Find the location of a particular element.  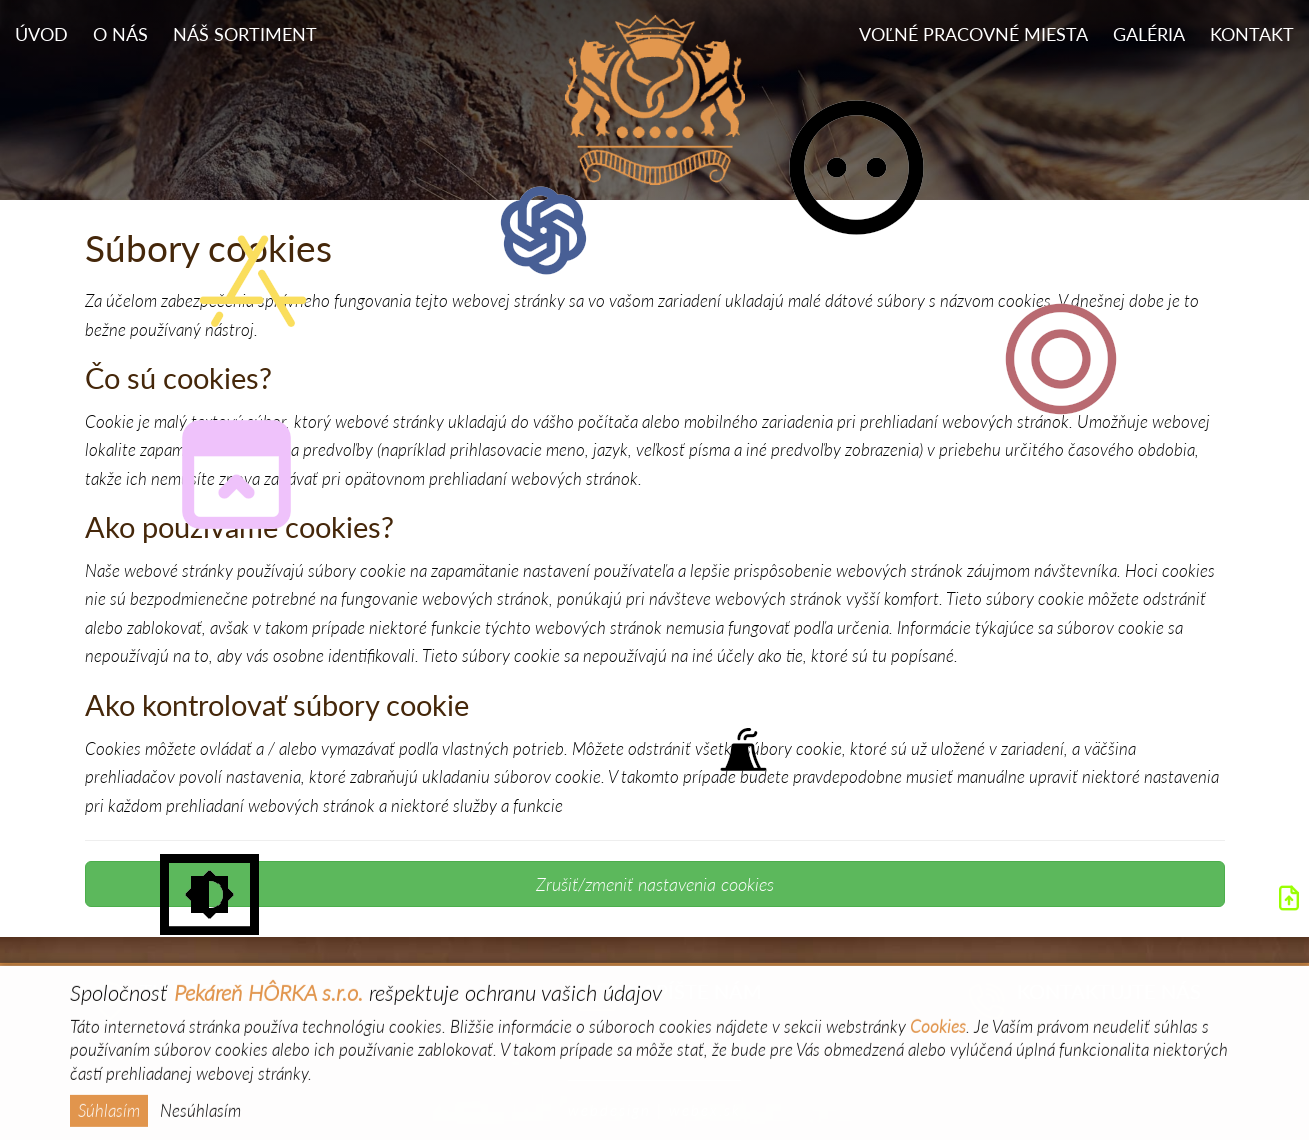

adjust display brightness settings is located at coordinates (209, 894).